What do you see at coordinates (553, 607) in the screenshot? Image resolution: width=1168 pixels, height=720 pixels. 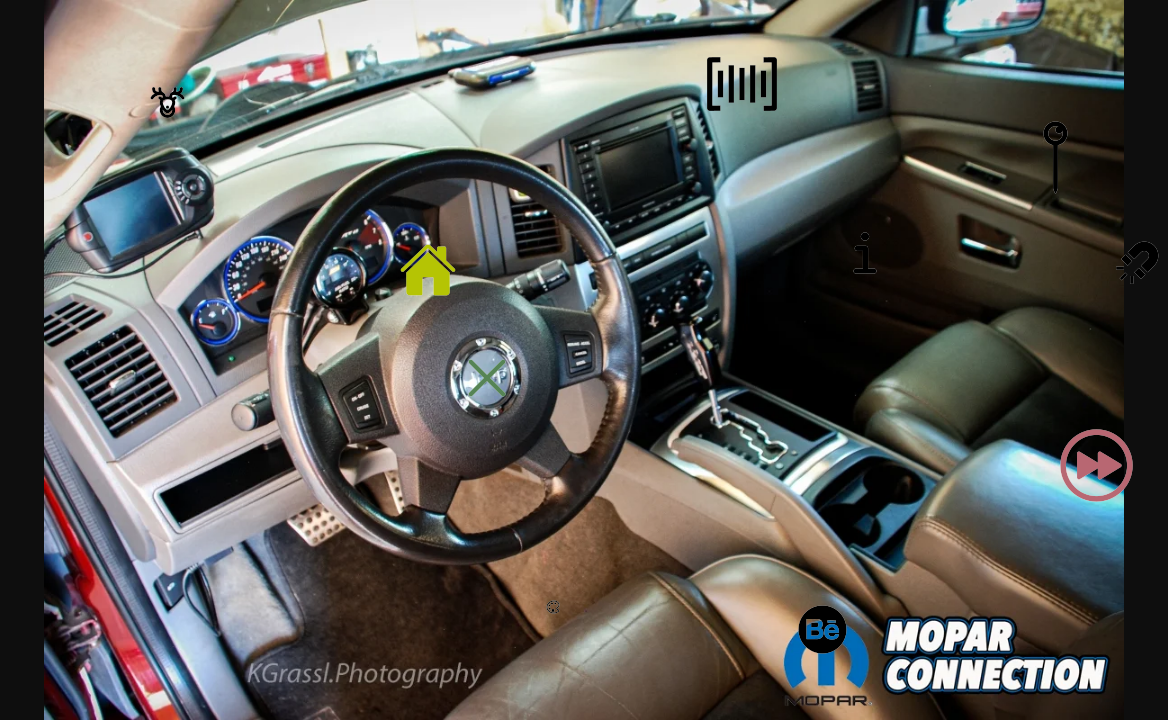 I see `customize color or theme settings` at bounding box center [553, 607].